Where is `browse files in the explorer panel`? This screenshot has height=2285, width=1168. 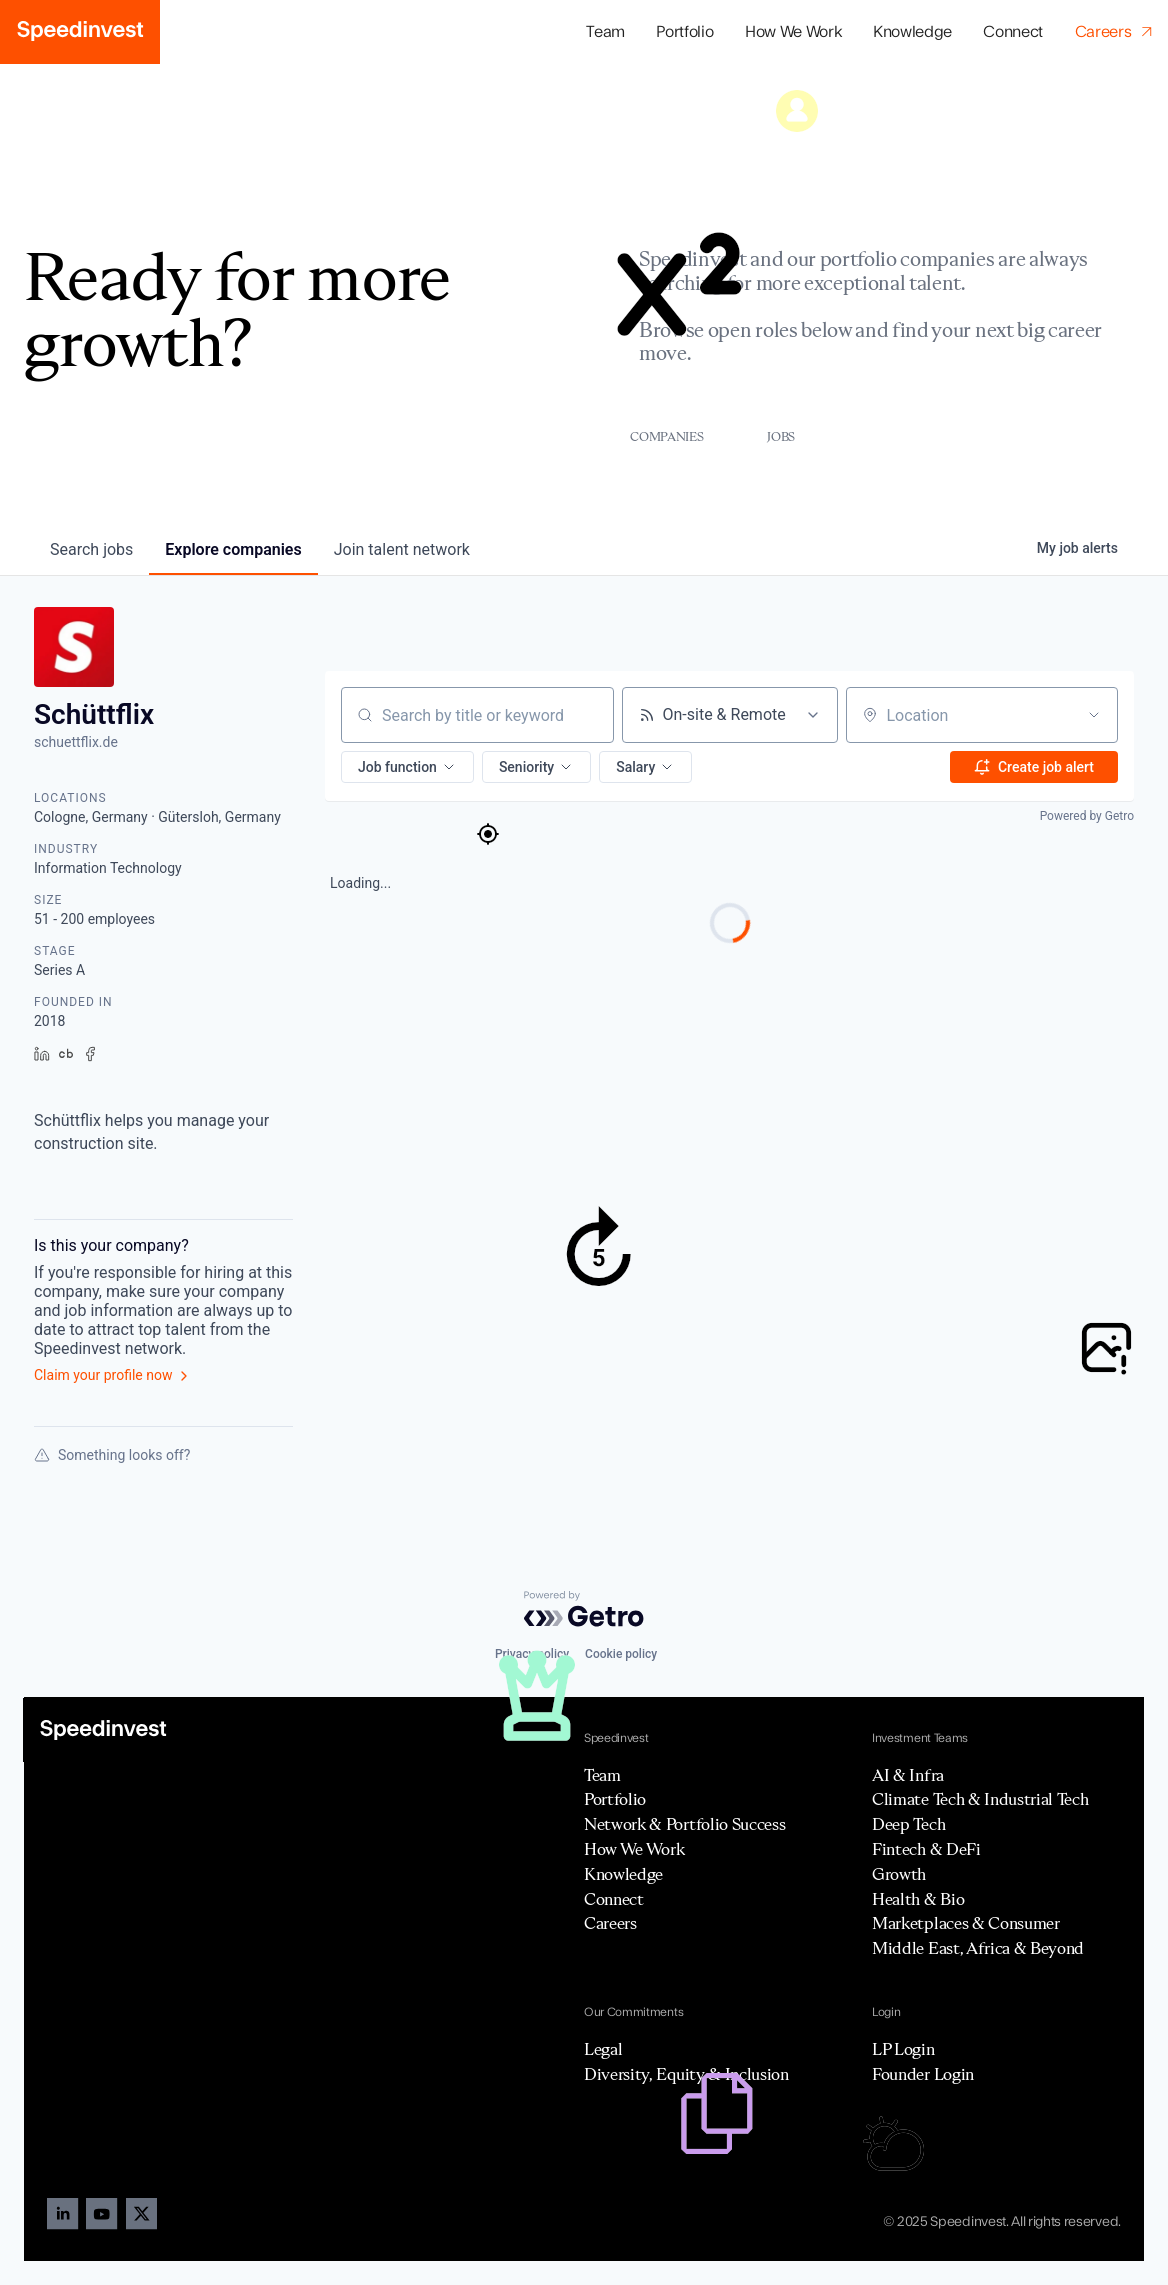 browse files in the explorer panel is located at coordinates (718, 2113).